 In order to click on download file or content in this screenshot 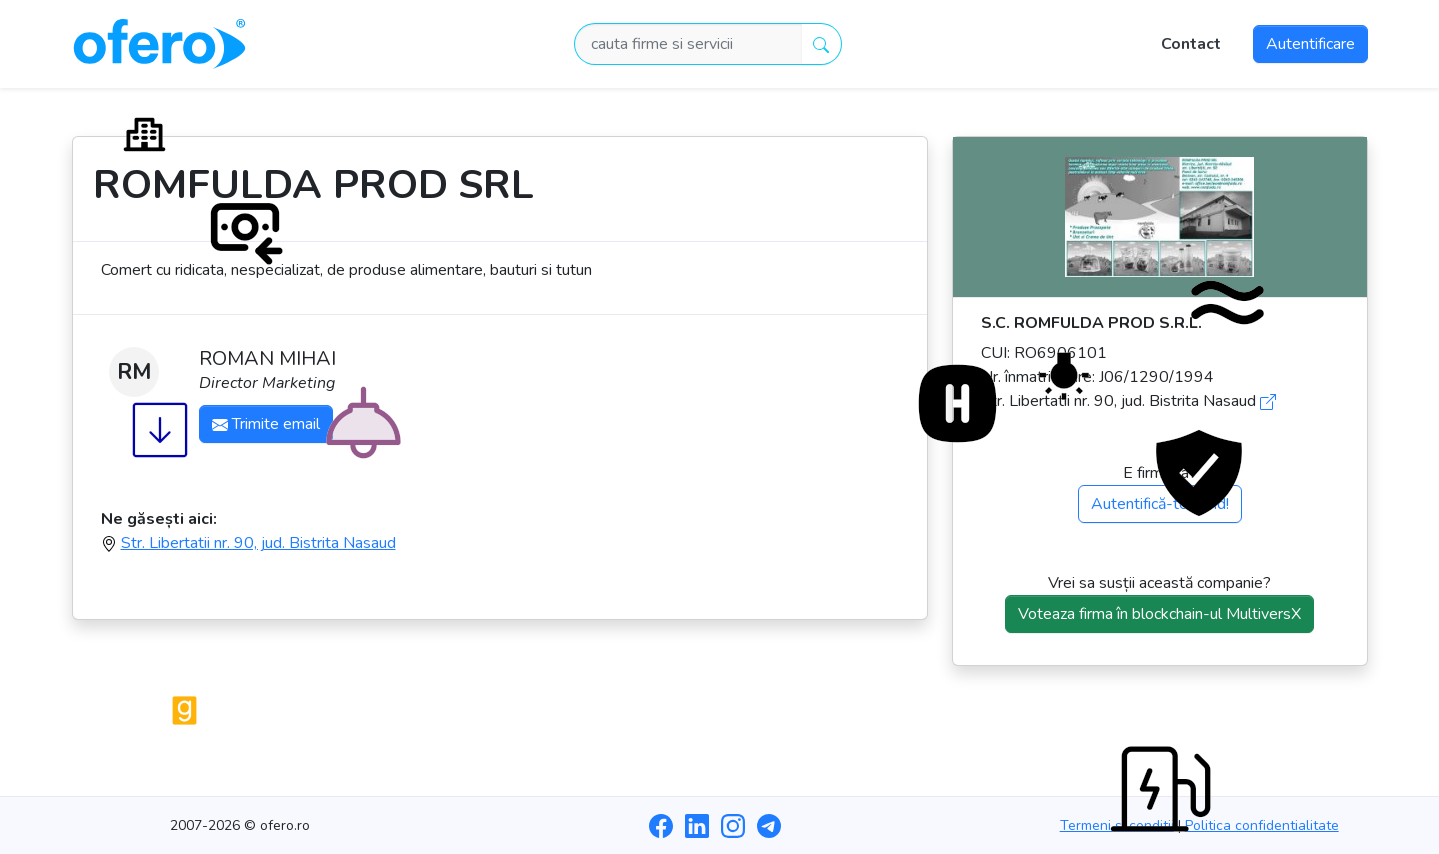, I will do `click(160, 430)`.